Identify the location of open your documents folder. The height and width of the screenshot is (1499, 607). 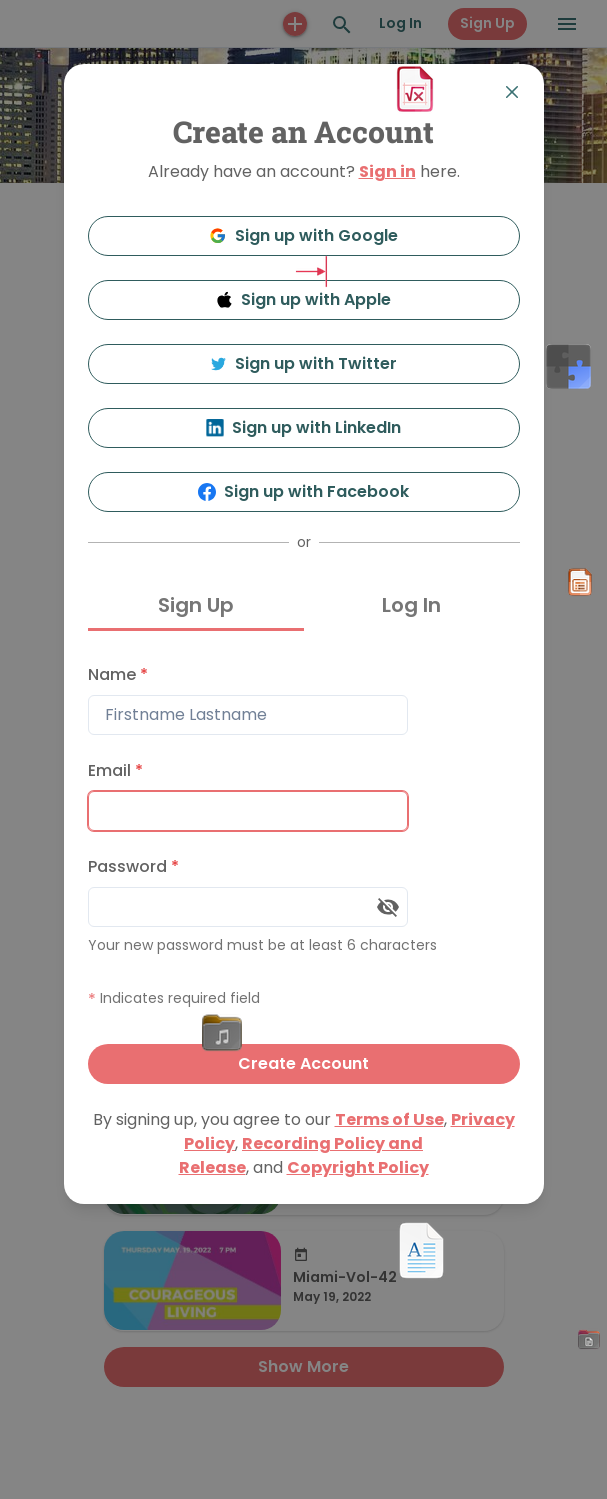
(589, 1339).